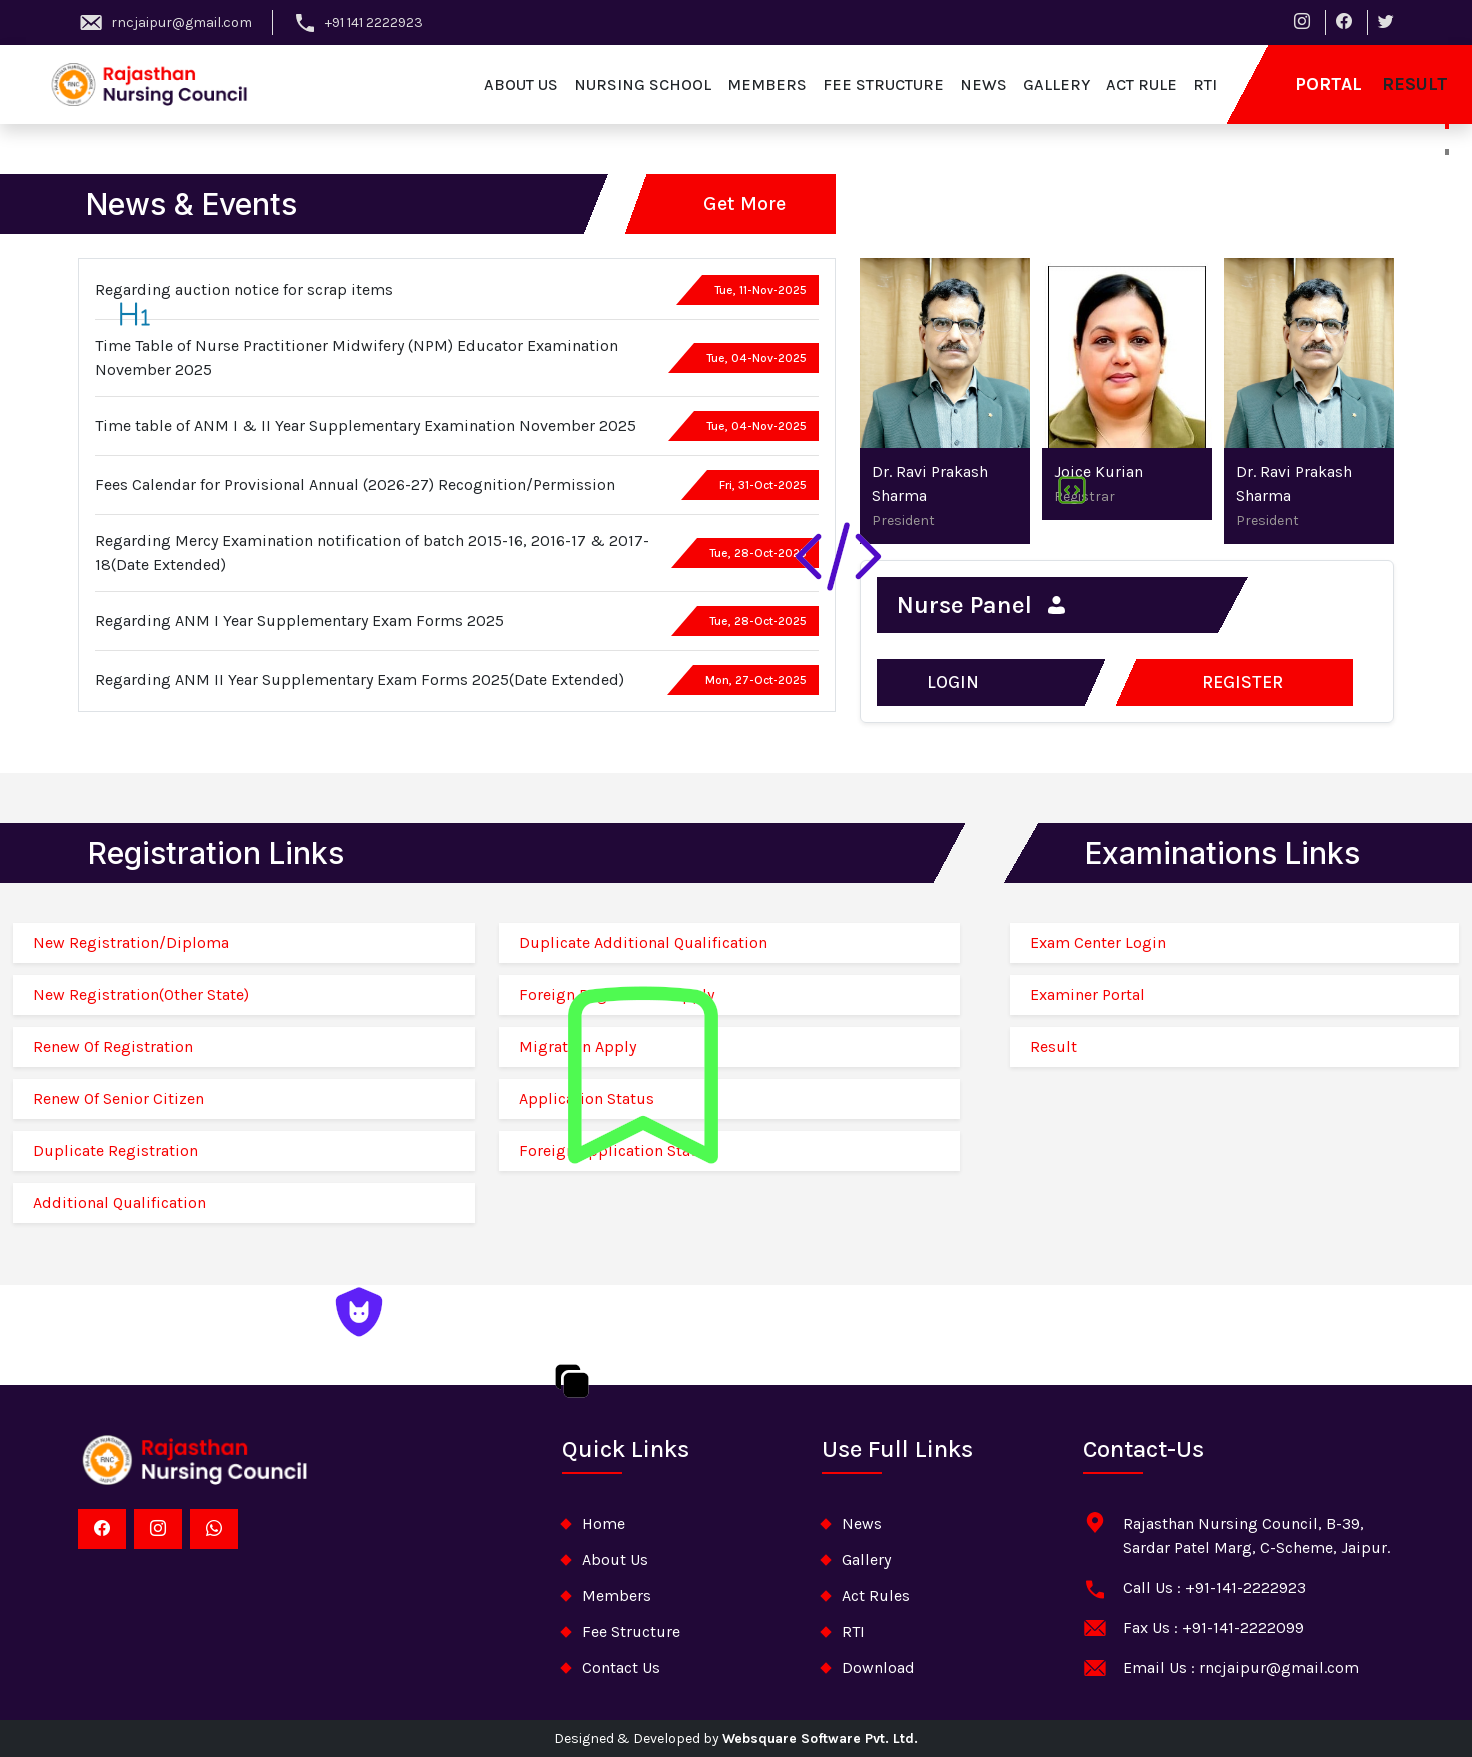 Image resolution: width=1472 pixels, height=1757 pixels. What do you see at coordinates (1072, 490) in the screenshot?
I see `view or edit source code` at bounding box center [1072, 490].